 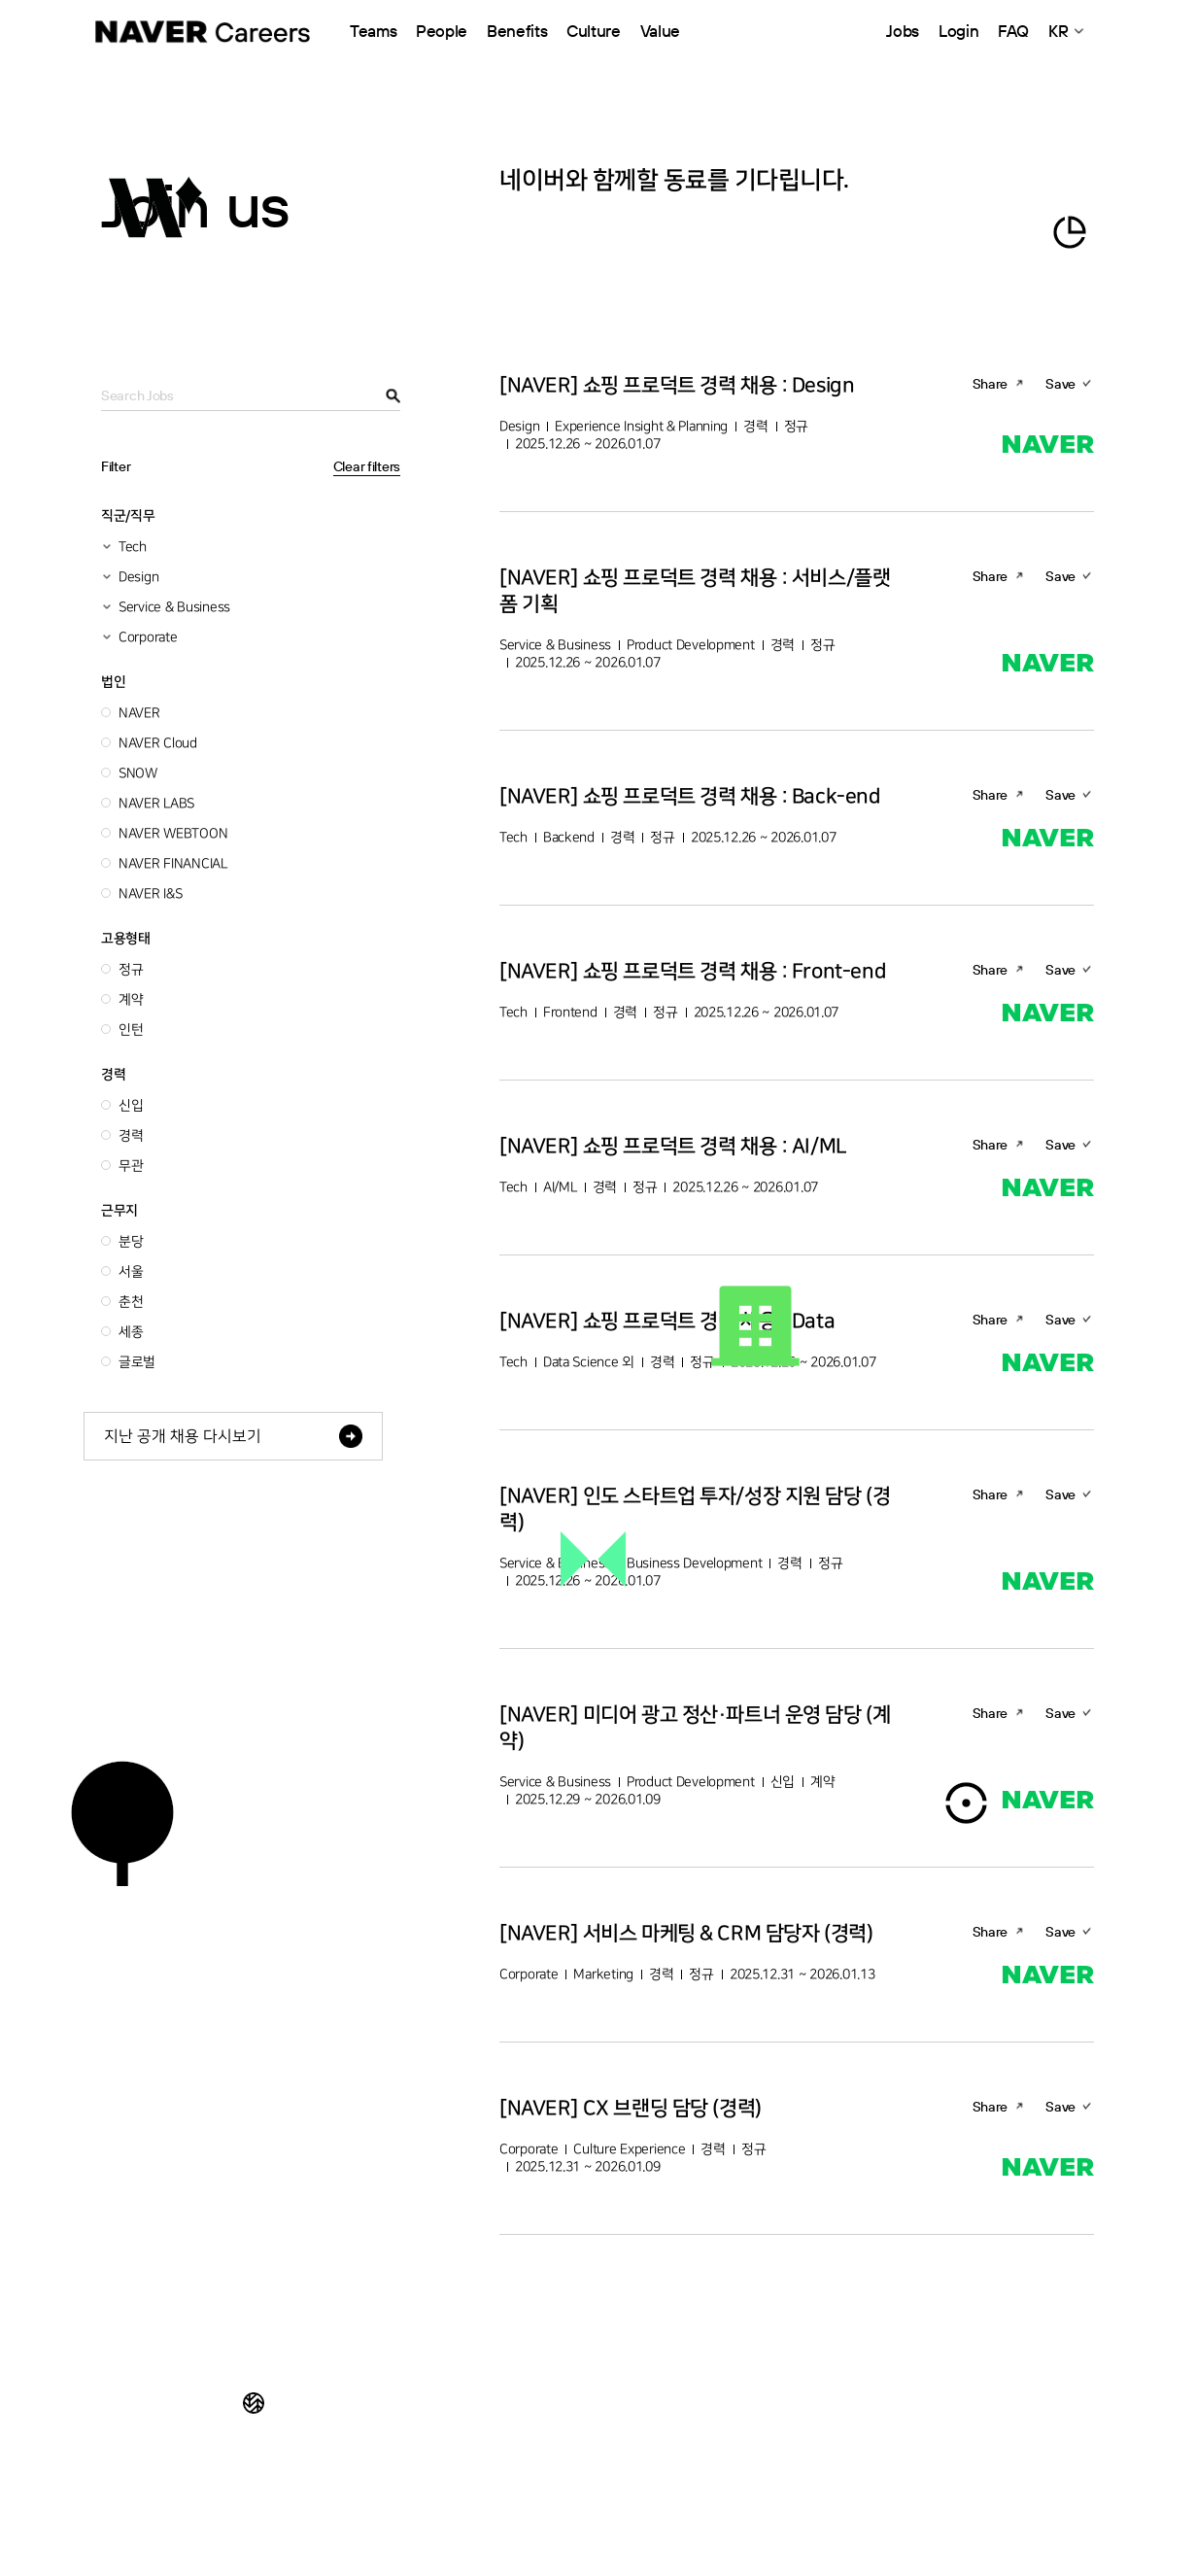 What do you see at coordinates (254, 2403) in the screenshot?
I see `wasabi cloud storage service logo` at bounding box center [254, 2403].